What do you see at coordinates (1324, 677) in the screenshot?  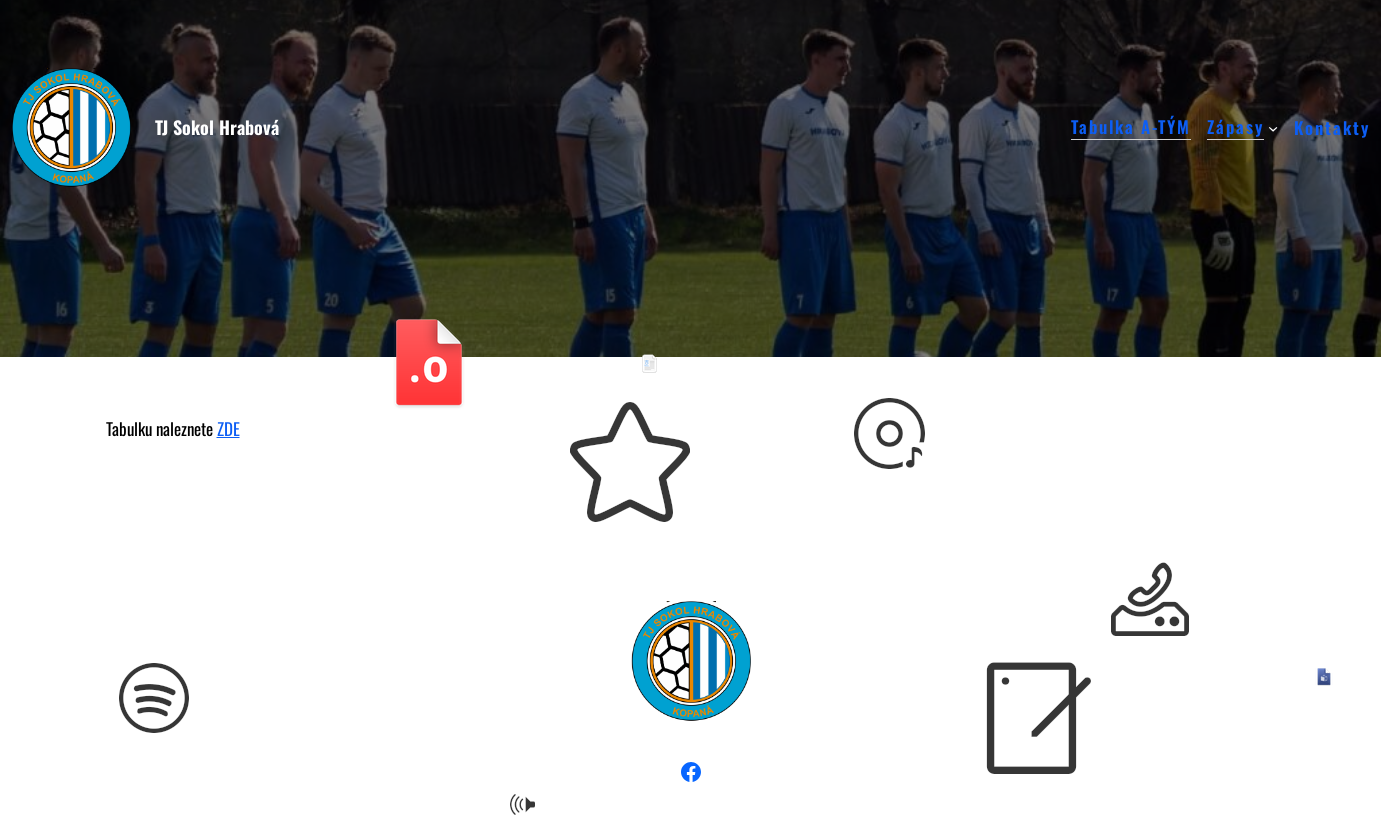 I see `a DWG file containing CAD or 3D drawing data` at bounding box center [1324, 677].